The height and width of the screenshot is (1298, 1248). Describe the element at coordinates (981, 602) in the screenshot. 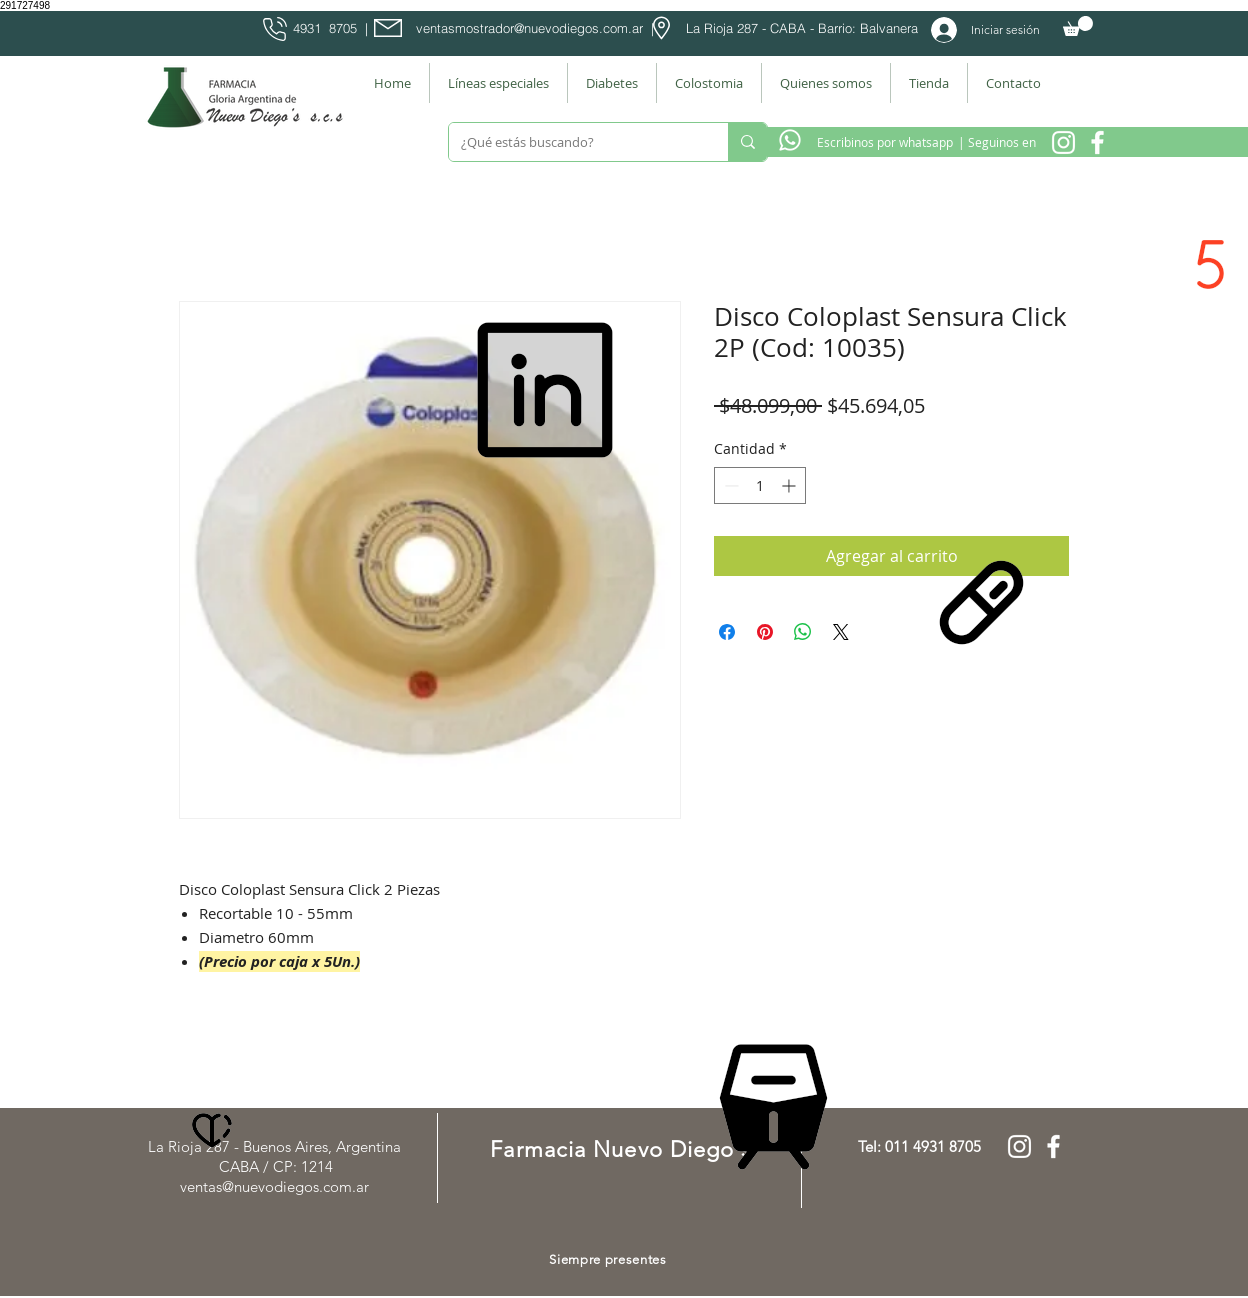

I see `access medication reminders` at that location.